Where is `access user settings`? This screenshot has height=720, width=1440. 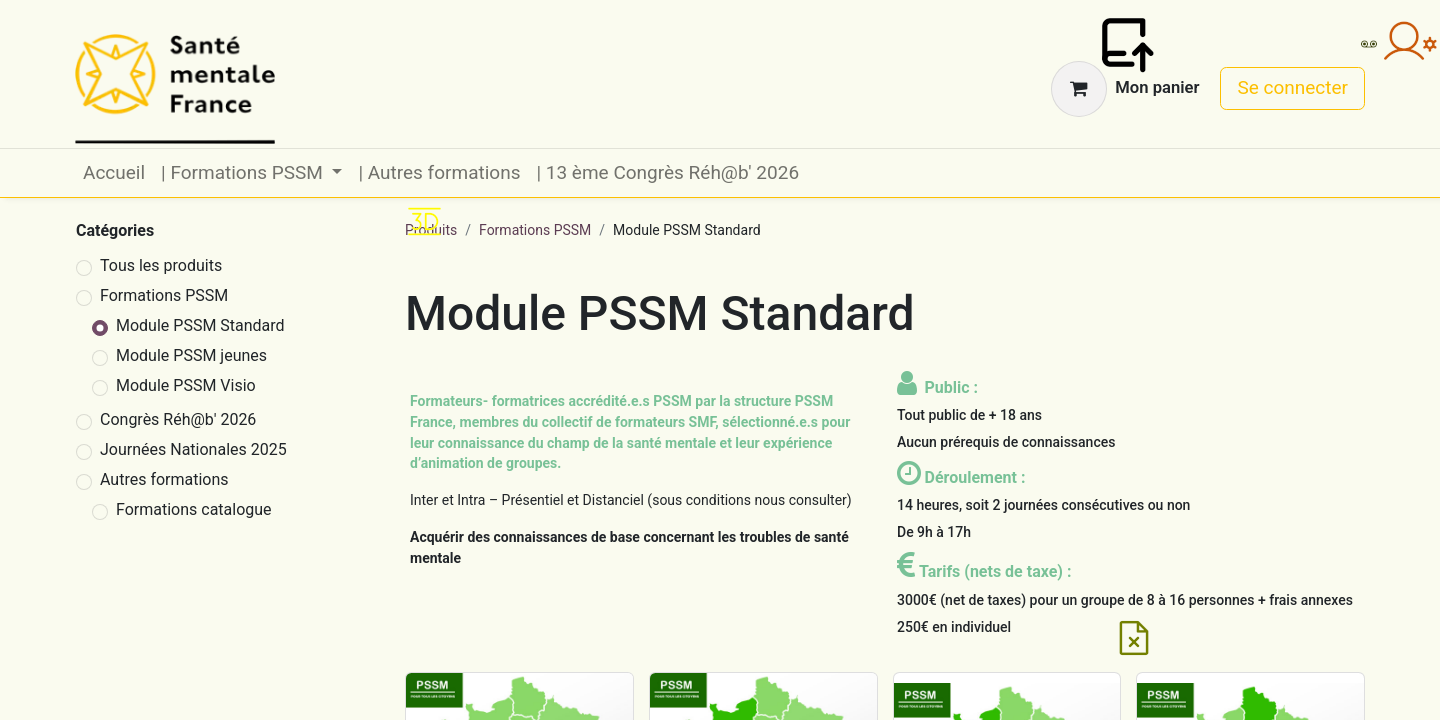
access user settings is located at coordinates (1408, 42).